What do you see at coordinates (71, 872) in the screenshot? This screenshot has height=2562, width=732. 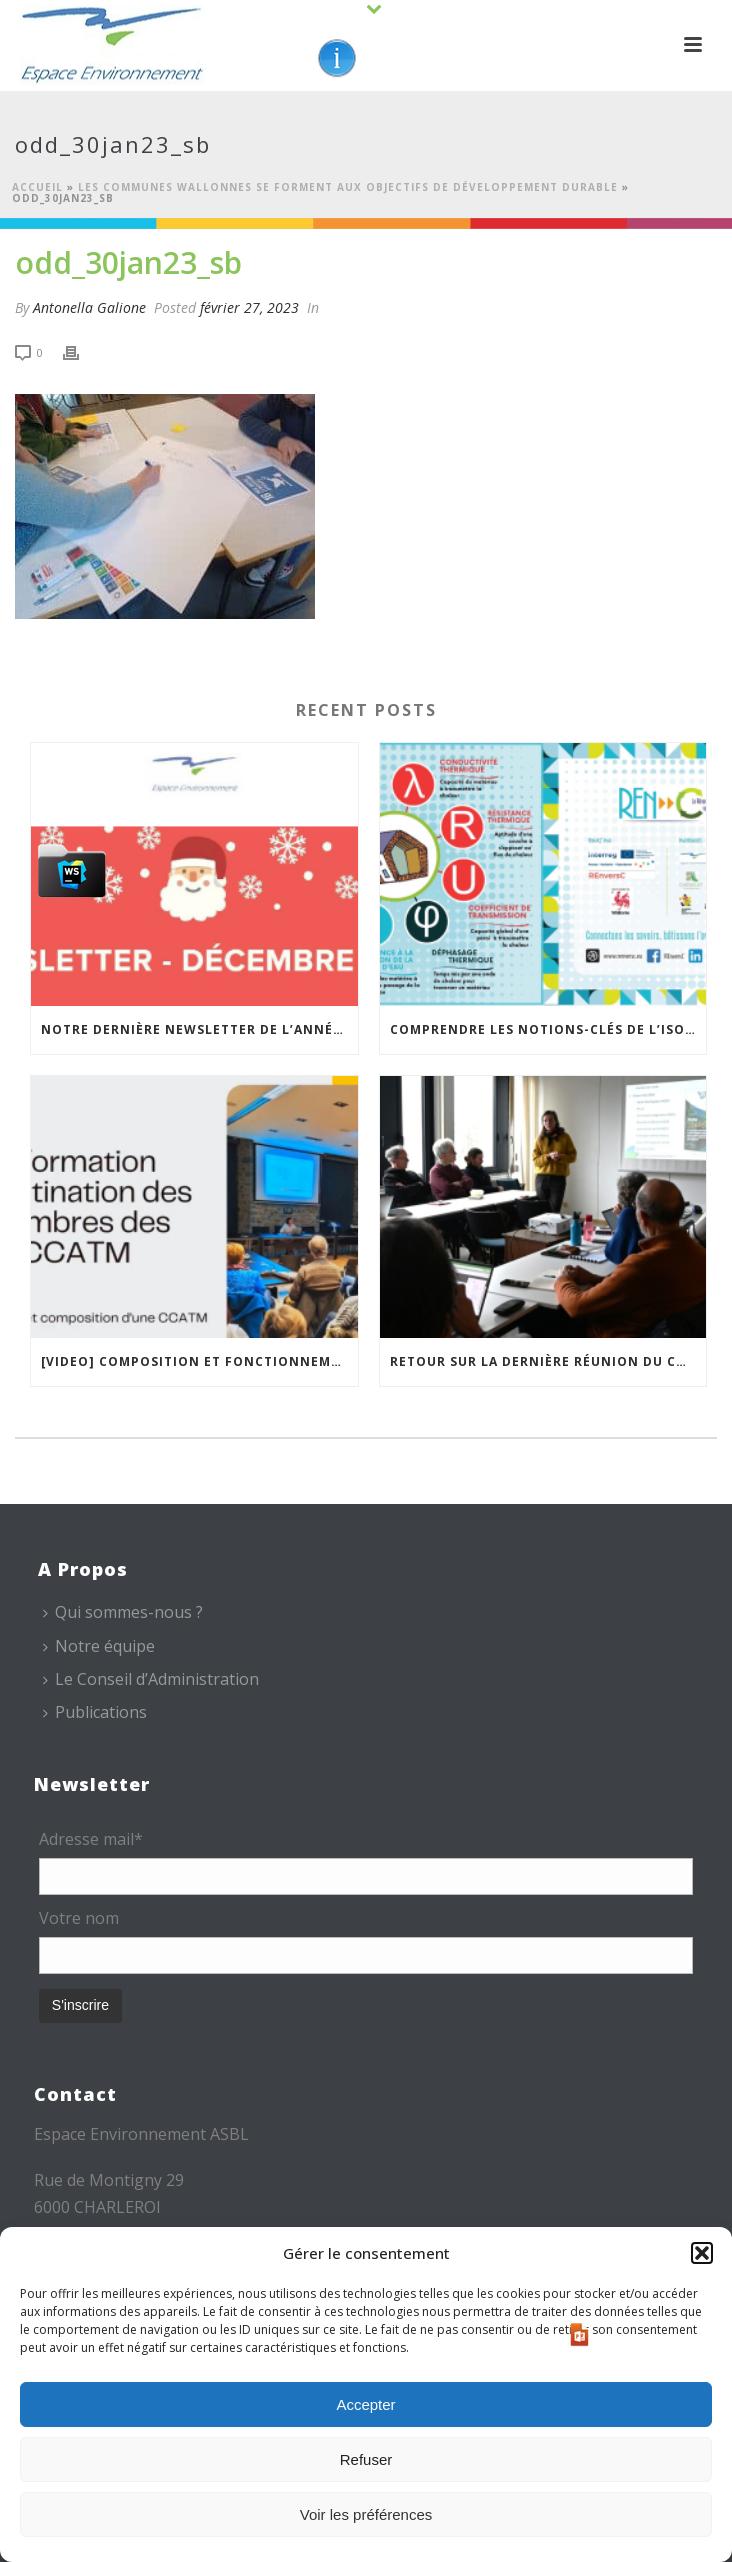 I see `open webstorm project folder` at bounding box center [71, 872].